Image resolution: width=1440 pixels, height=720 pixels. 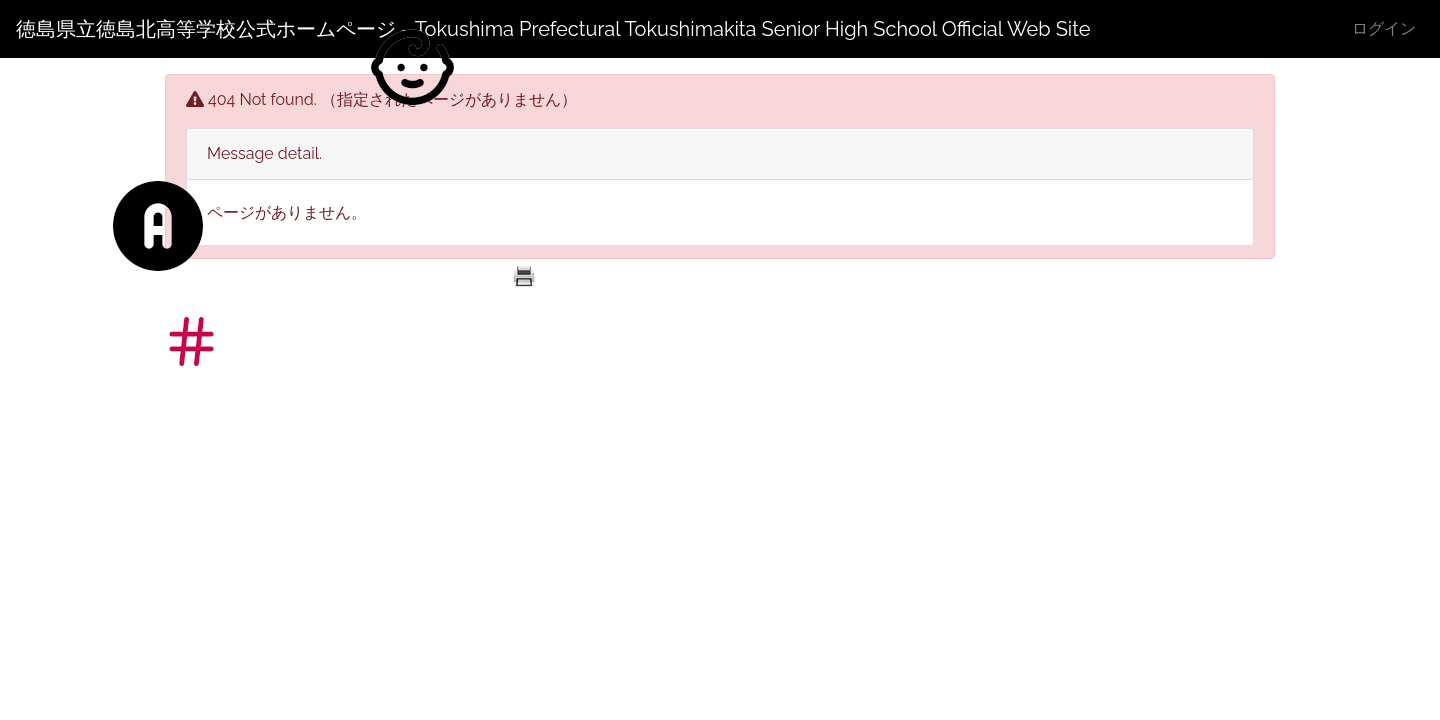 What do you see at coordinates (412, 67) in the screenshot?
I see `access parental or child-friendly mode` at bounding box center [412, 67].